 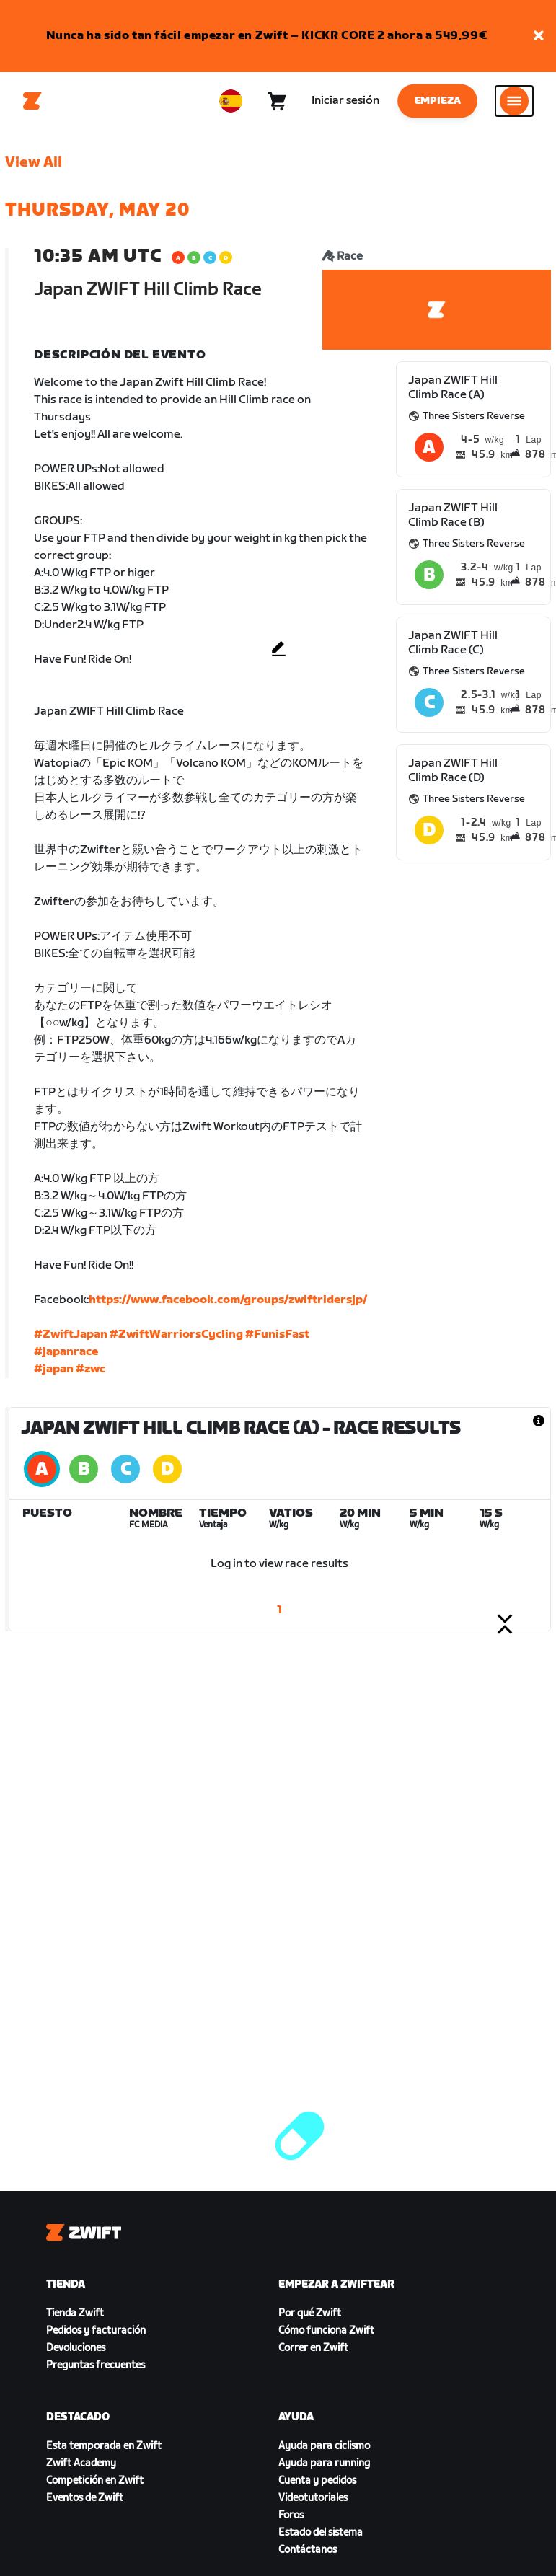 What do you see at coordinates (278, 648) in the screenshot?
I see `edit content or settings` at bounding box center [278, 648].